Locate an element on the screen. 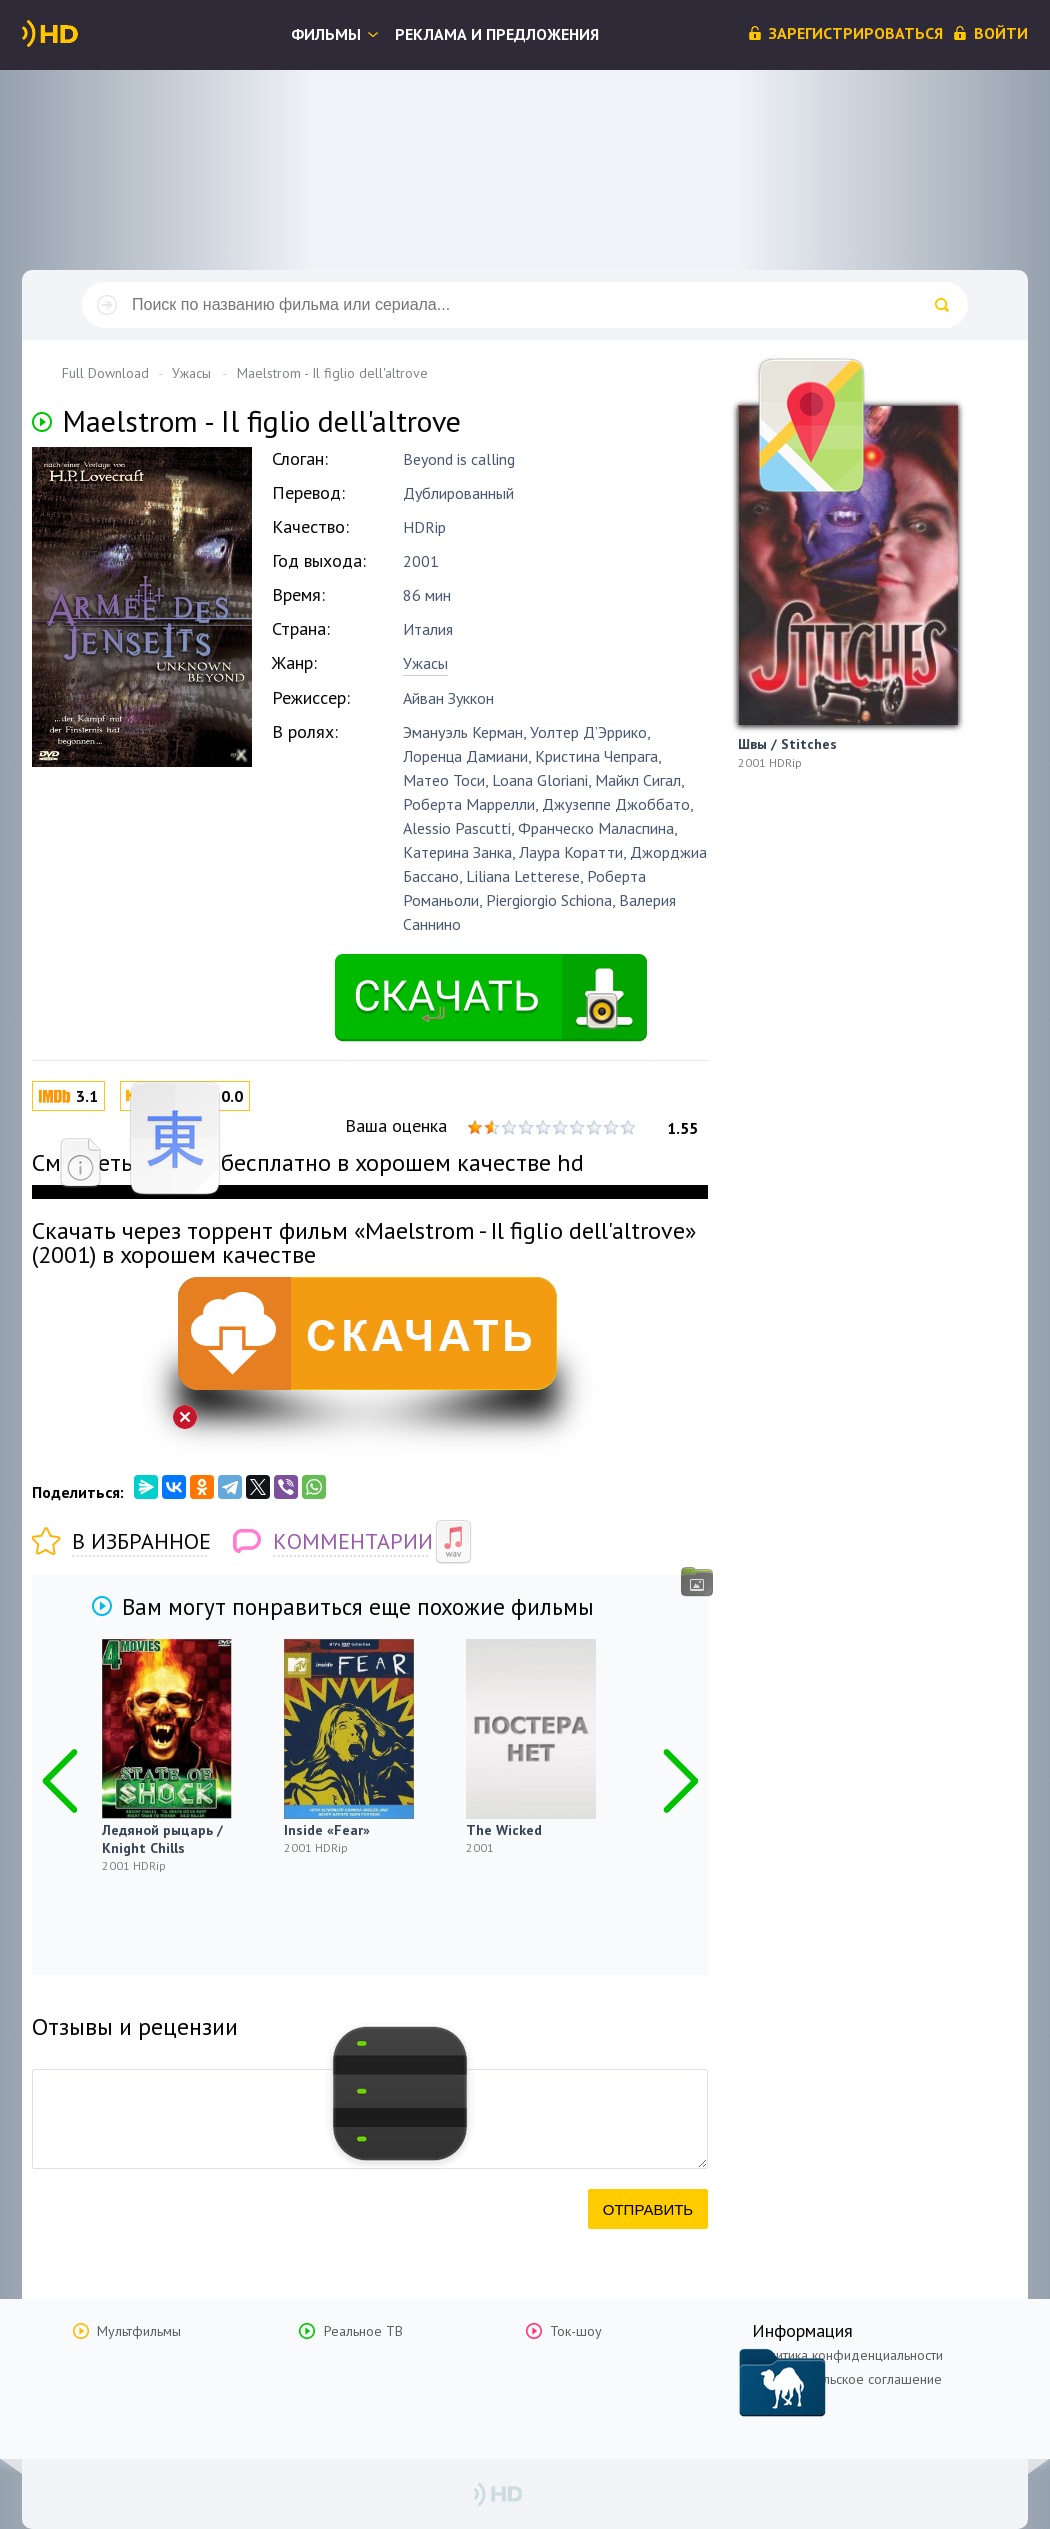 This screenshot has width=1050, height=2529. an ADPCM audio file format indicator is located at coordinates (453, 1541).